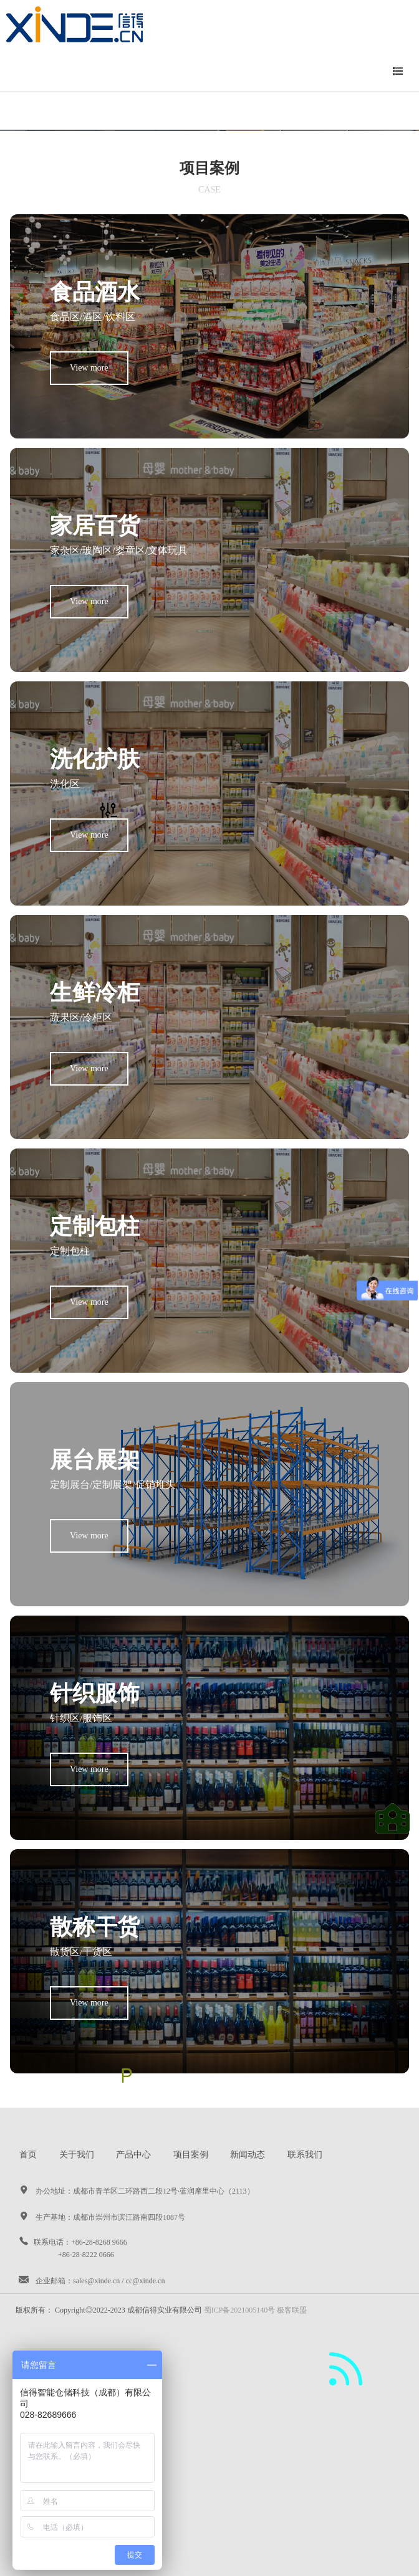 Image resolution: width=419 pixels, height=2576 pixels. What do you see at coordinates (392, 1818) in the screenshot?
I see `access school or education-related features` at bounding box center [392, 1818].